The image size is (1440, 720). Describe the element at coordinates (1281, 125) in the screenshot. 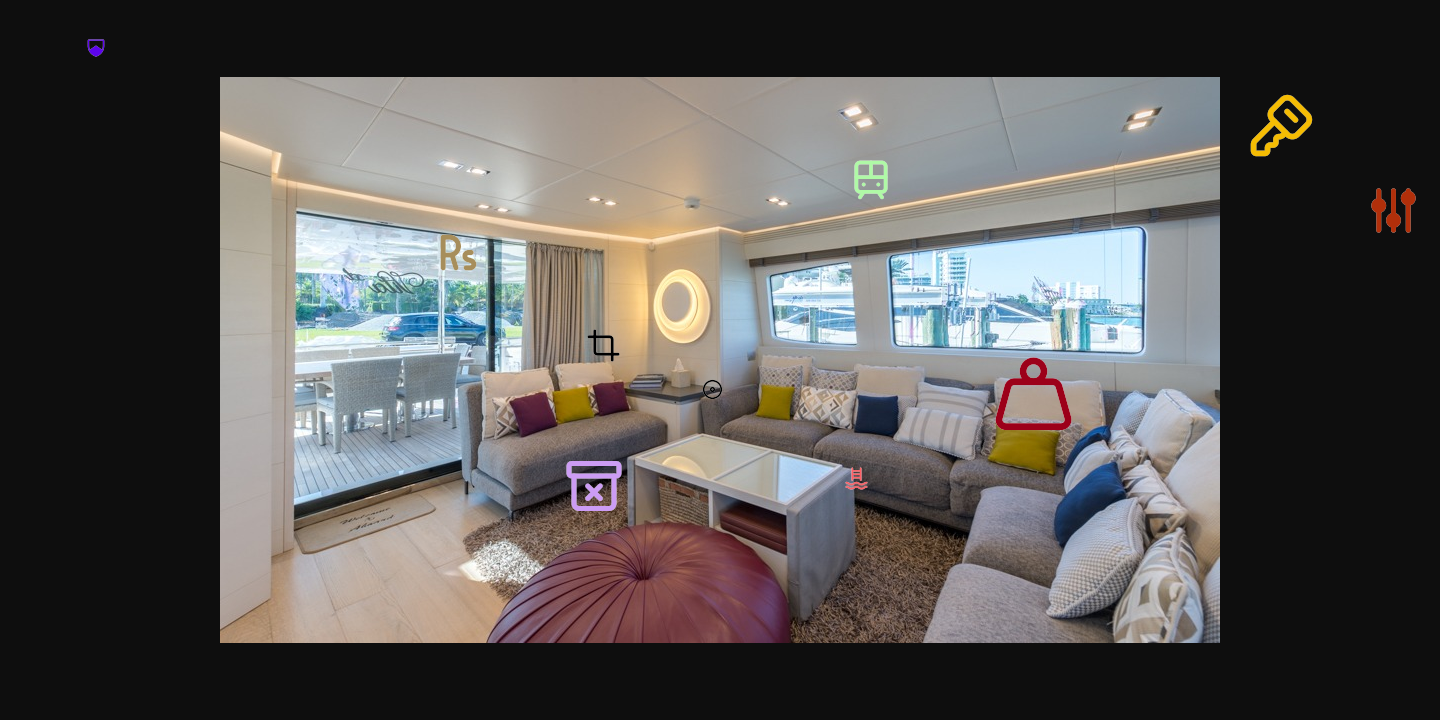

I see `access security or authentication settings` at that location.